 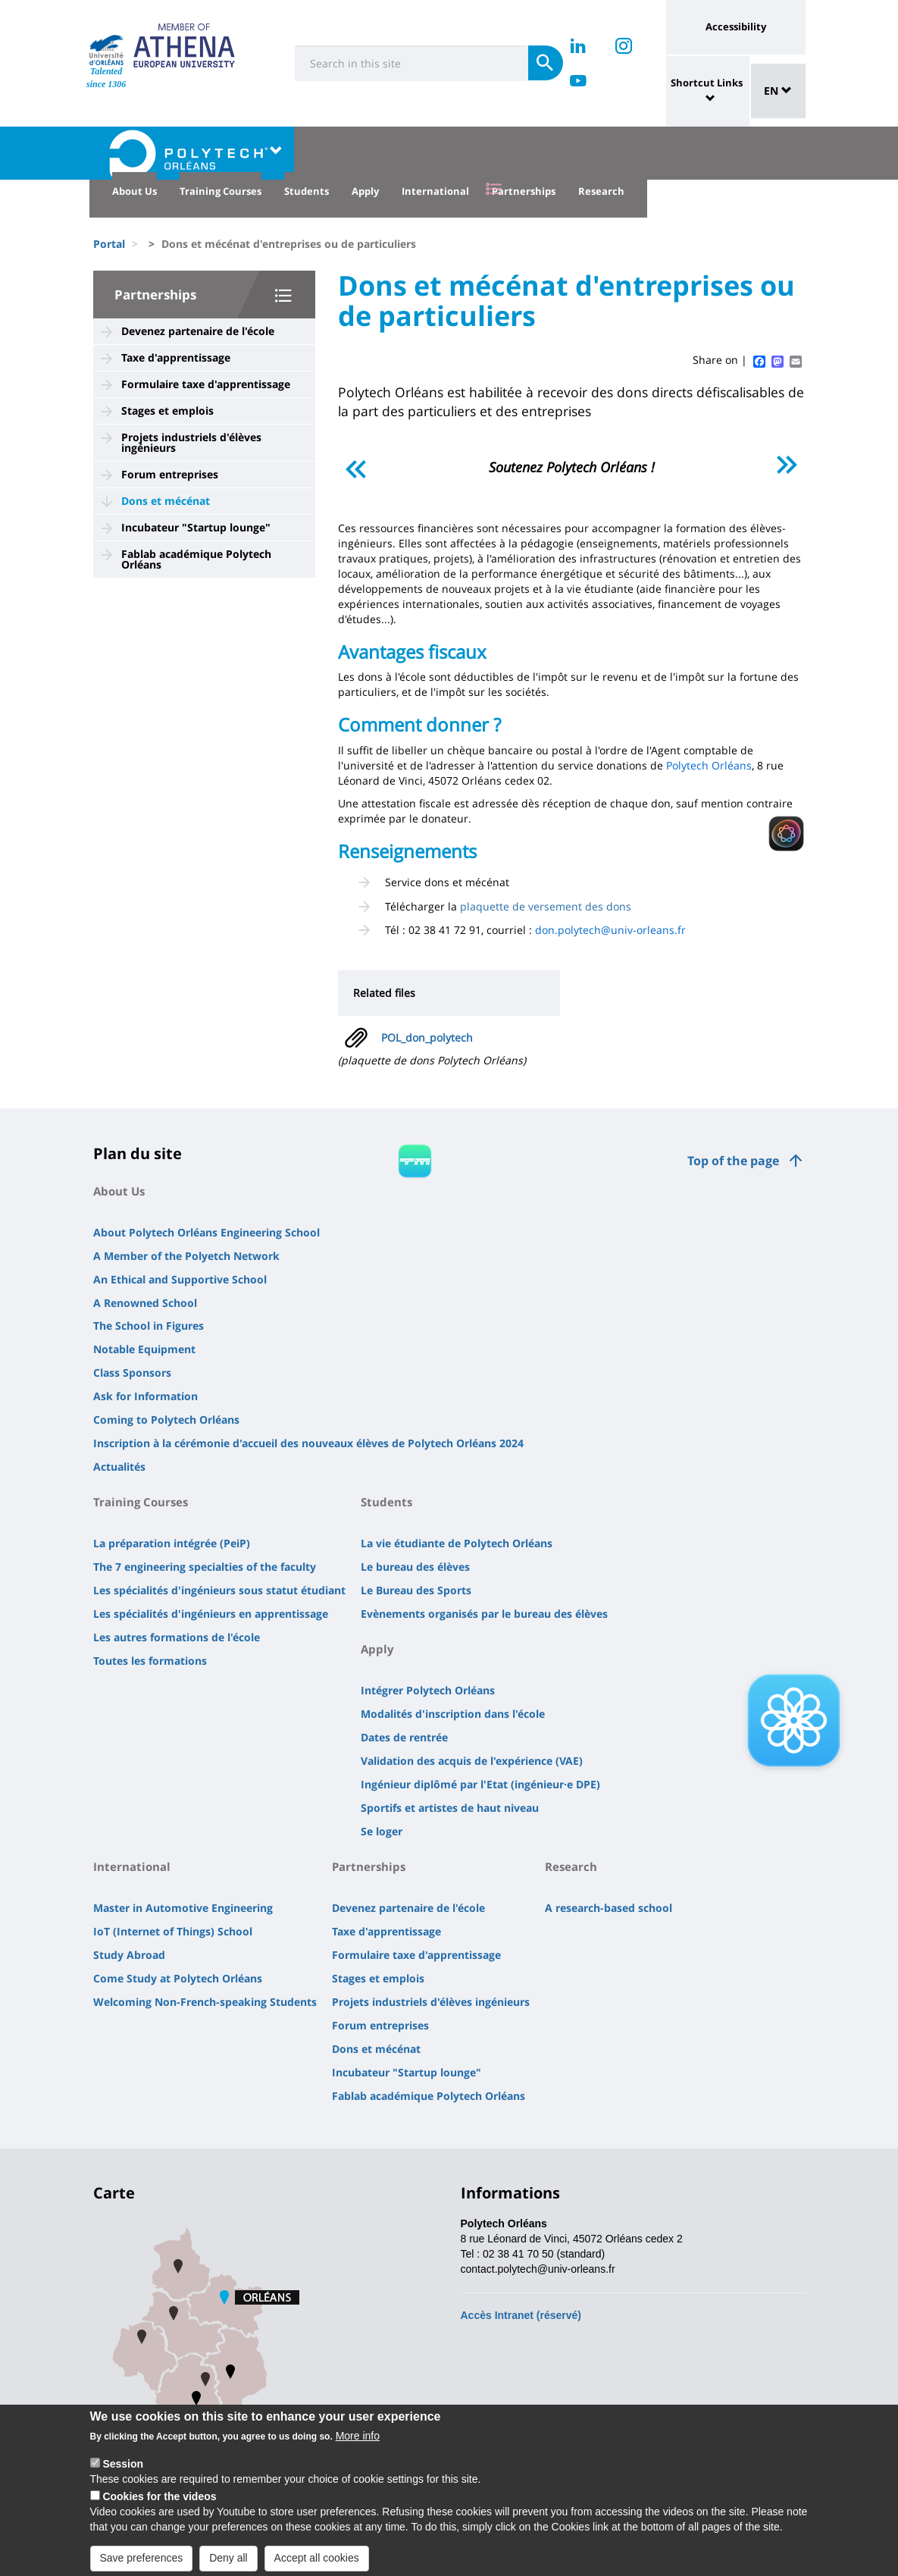 I want to click on launch trackmania racing game, so click(x=415, y=1161).